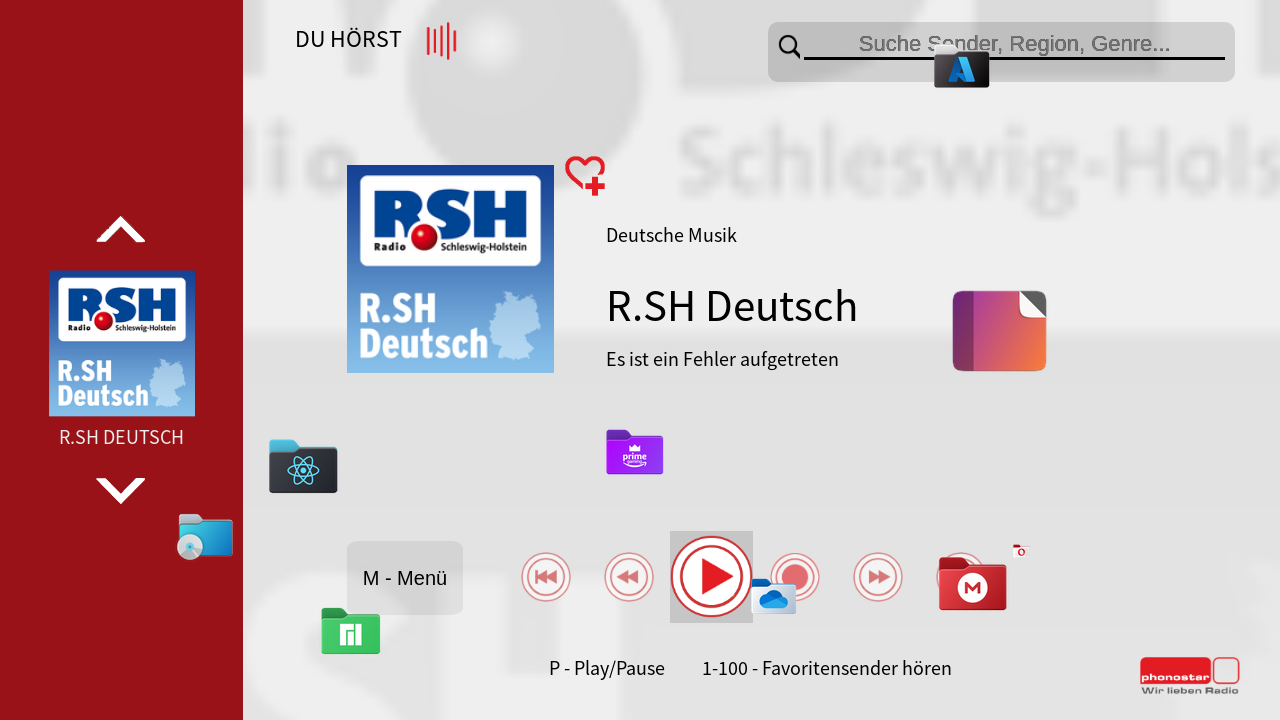  I want to click on open mega cloud storage folder, so click(972, 585).